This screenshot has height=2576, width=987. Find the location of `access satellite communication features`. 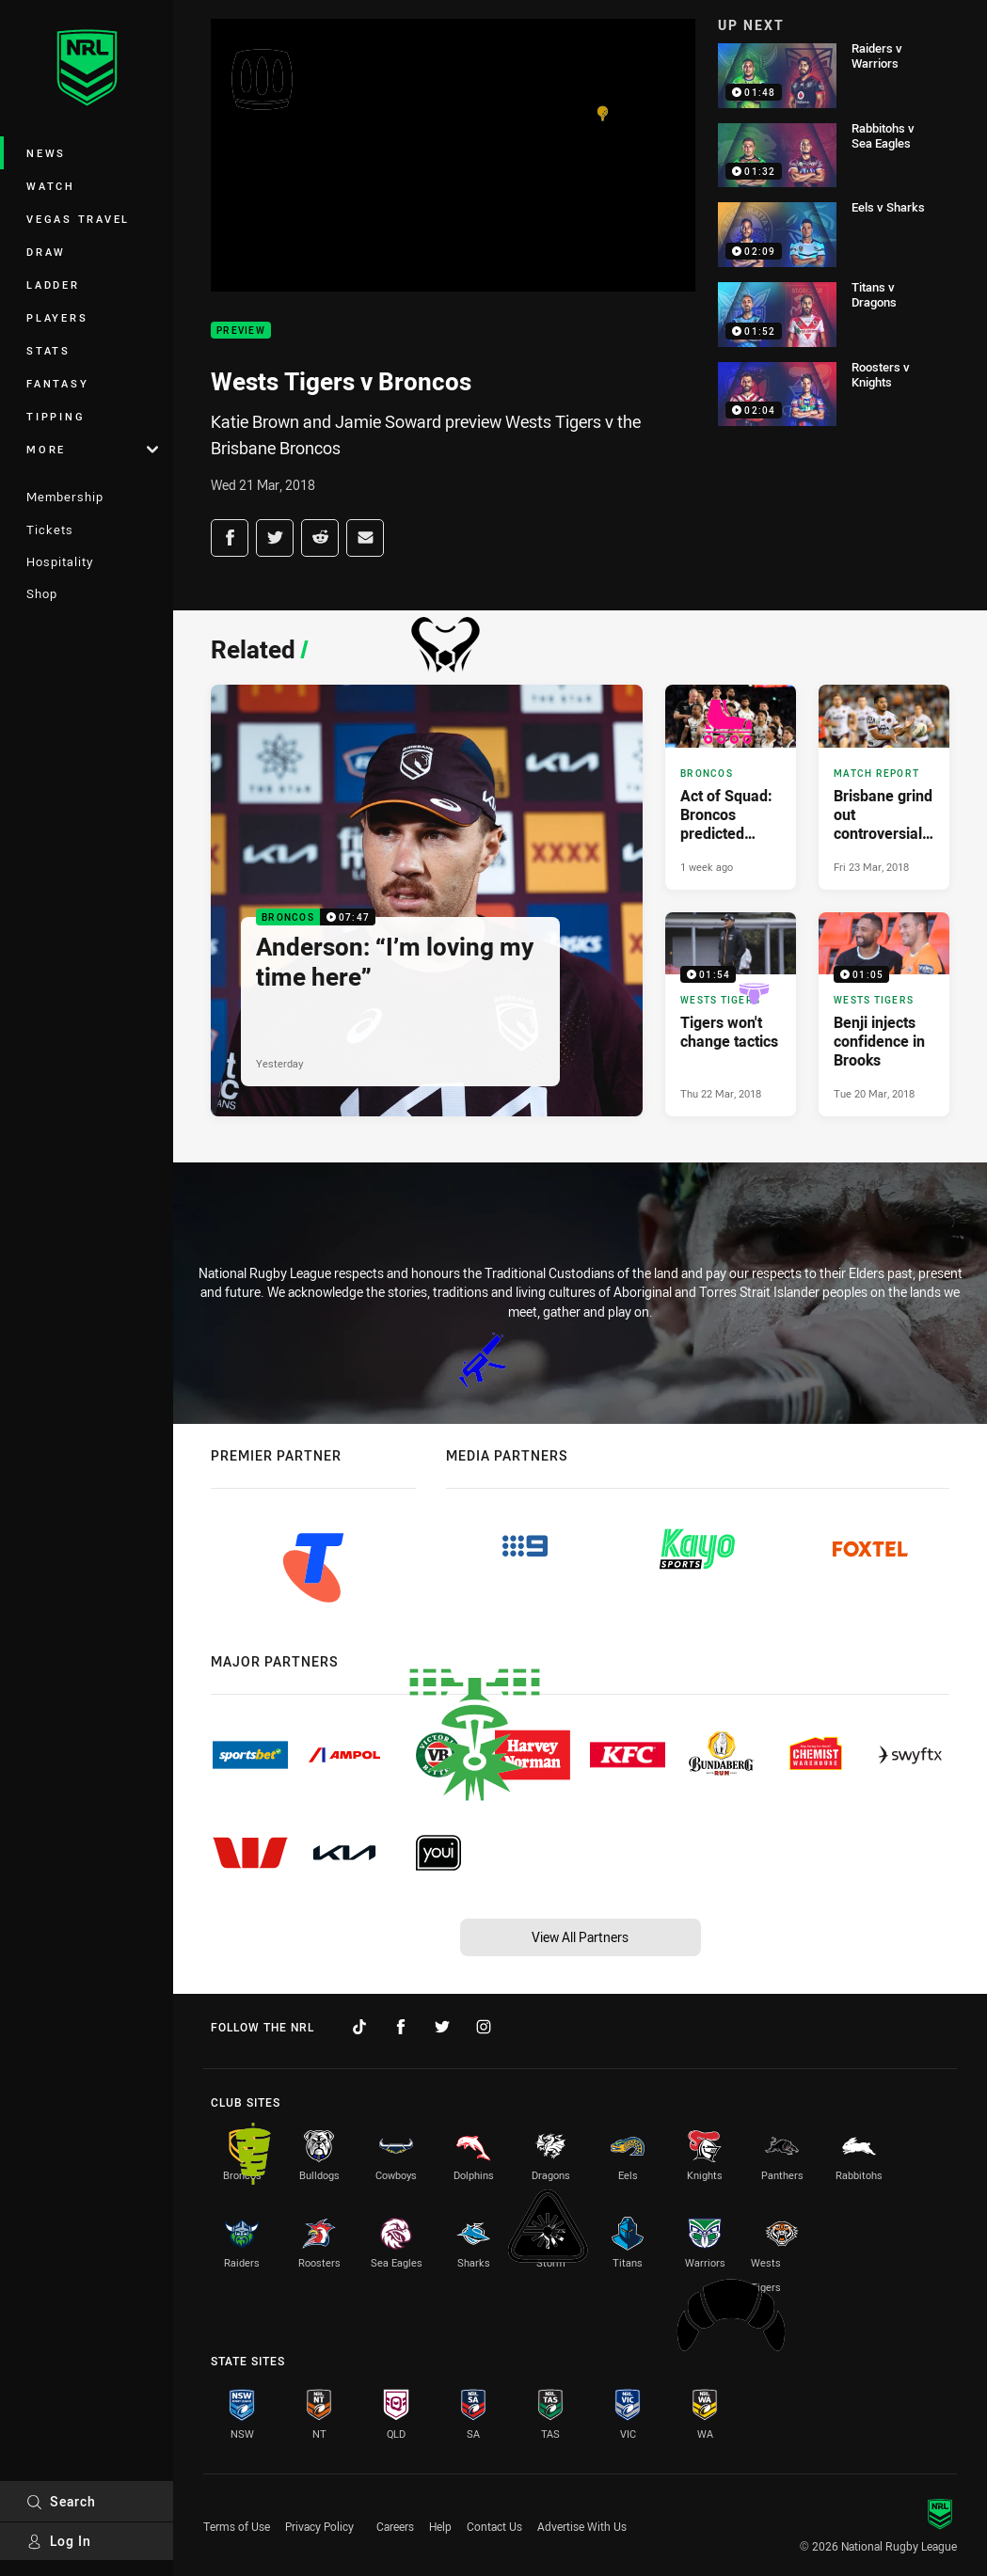

access satellite communication features is located at coordinates (474, 1733).